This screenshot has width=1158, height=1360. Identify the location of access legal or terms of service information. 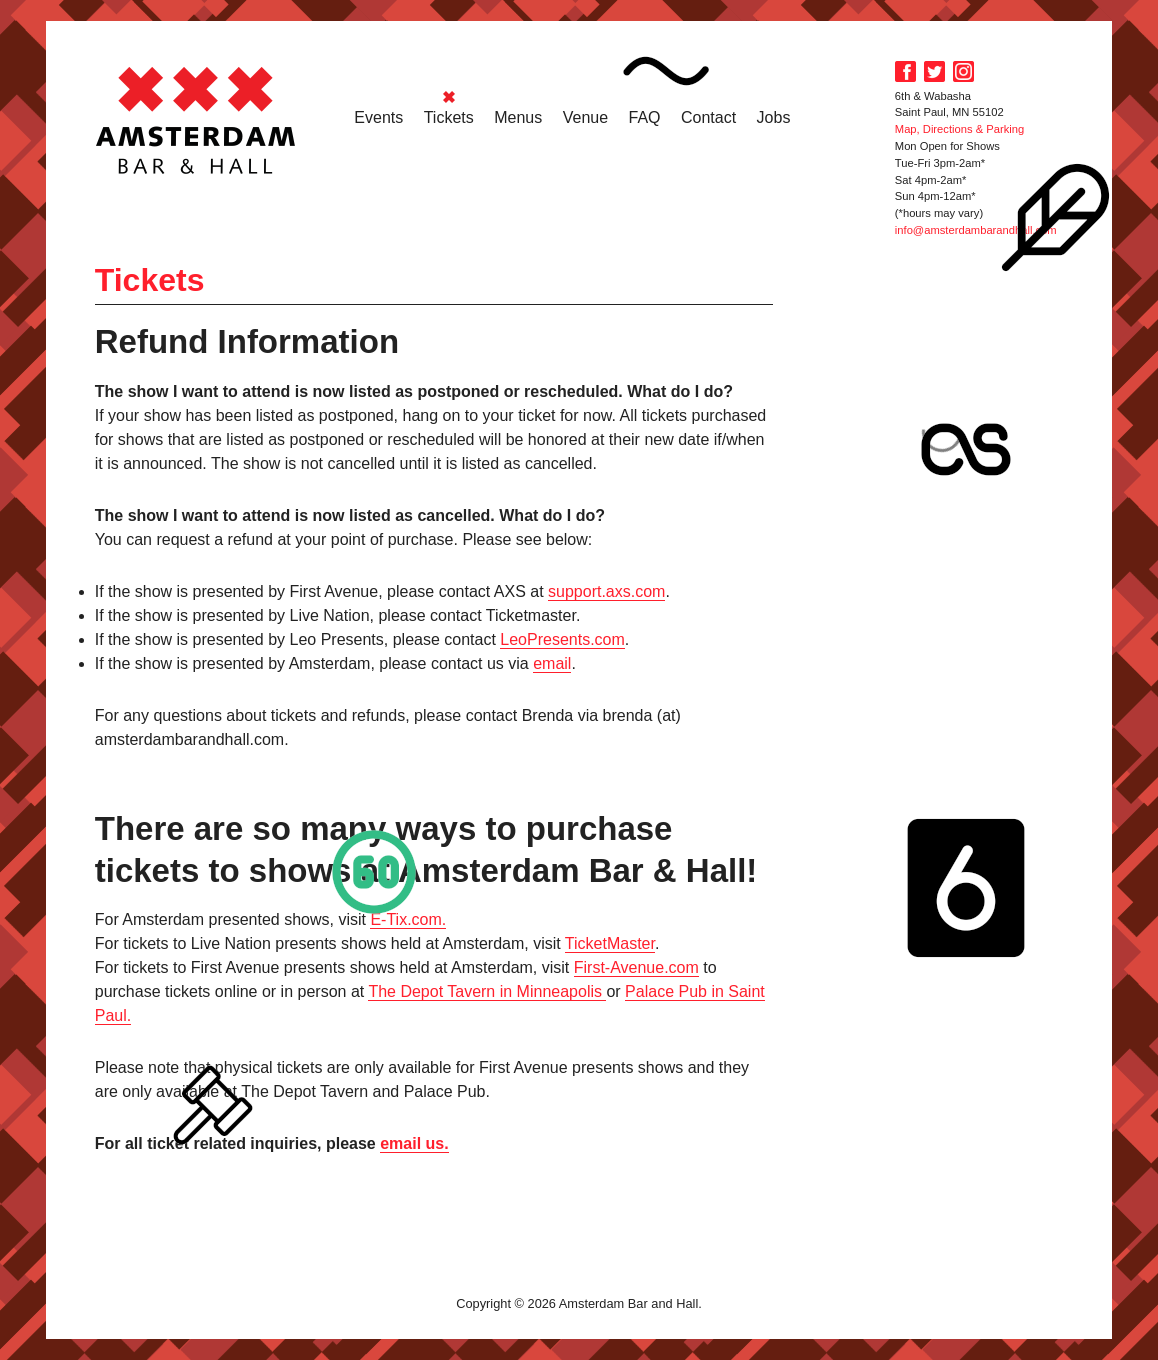
(210, 1108).